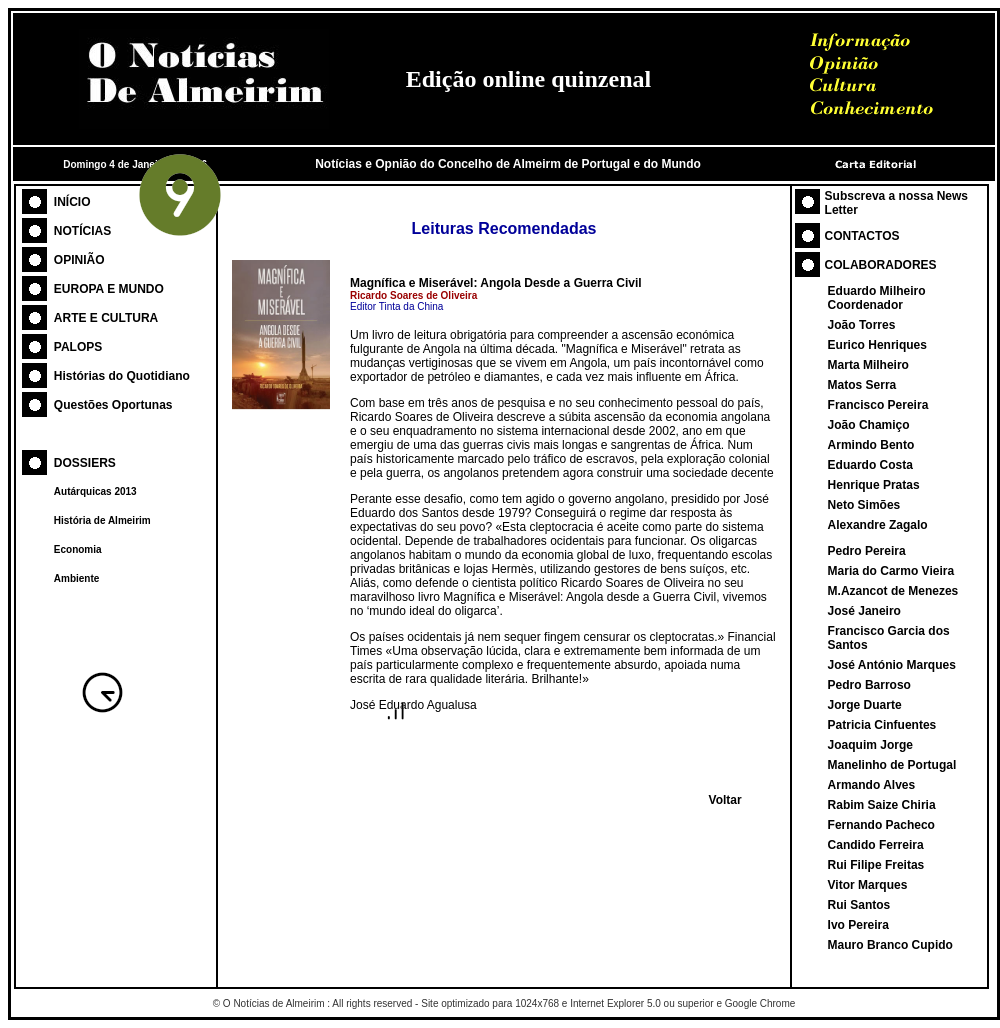  I want to click on indicates medium cellular signal strength, so click(404, 706).